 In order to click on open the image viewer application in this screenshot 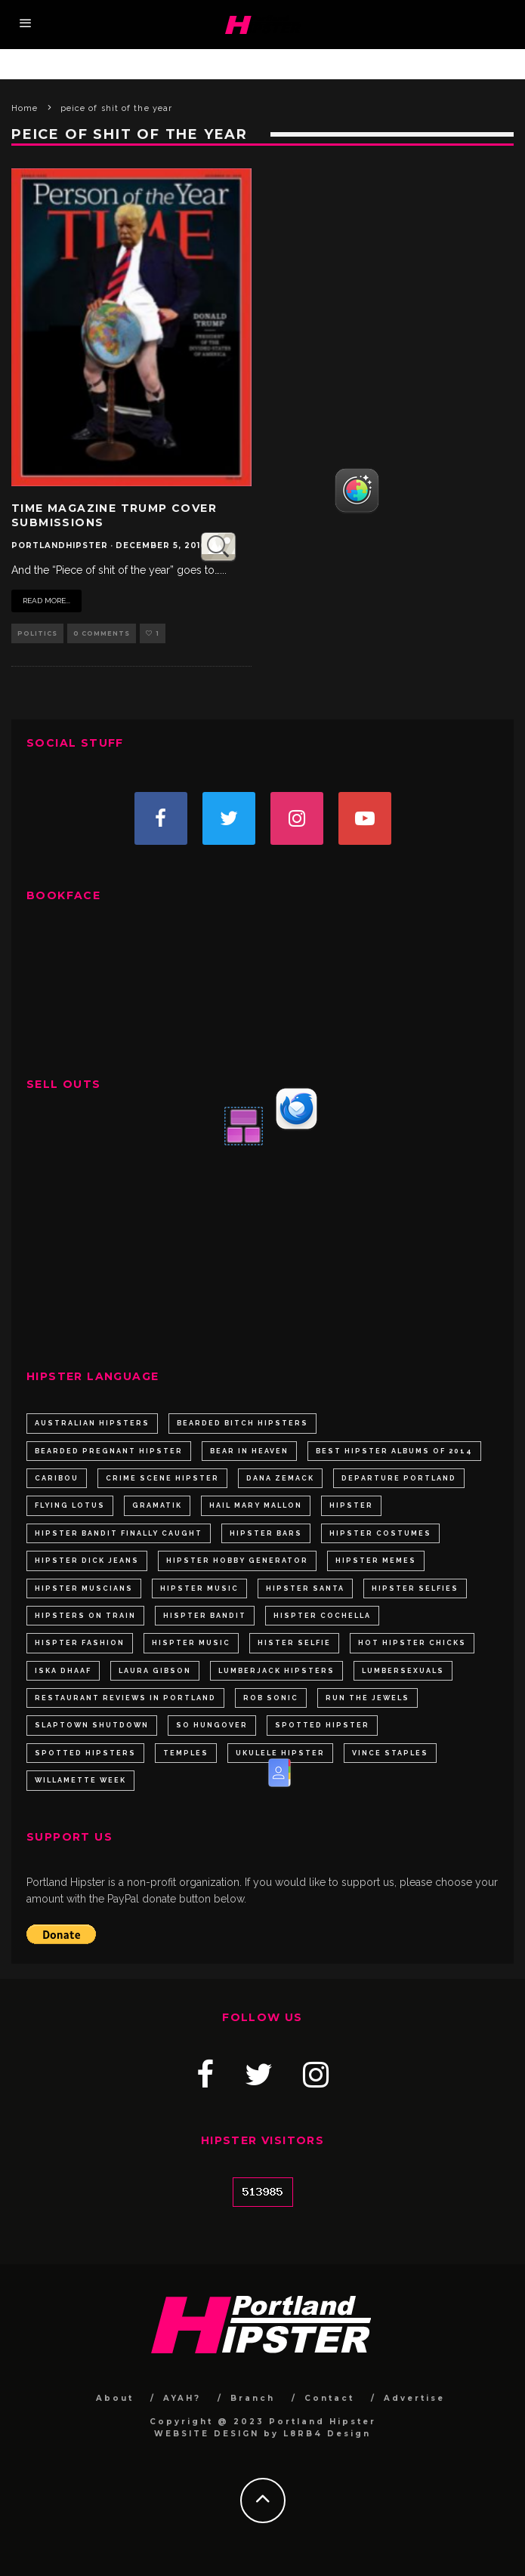, I will do `click(218, 547)`.